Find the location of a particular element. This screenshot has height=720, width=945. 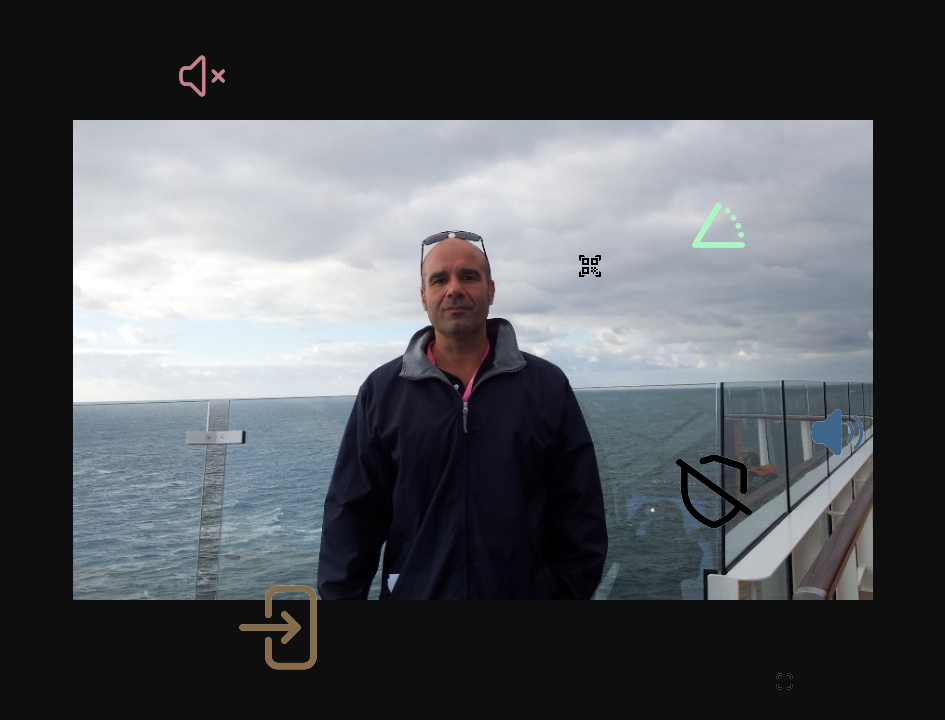

adjust or unmute audio volume is located at coordinates (837, 432).